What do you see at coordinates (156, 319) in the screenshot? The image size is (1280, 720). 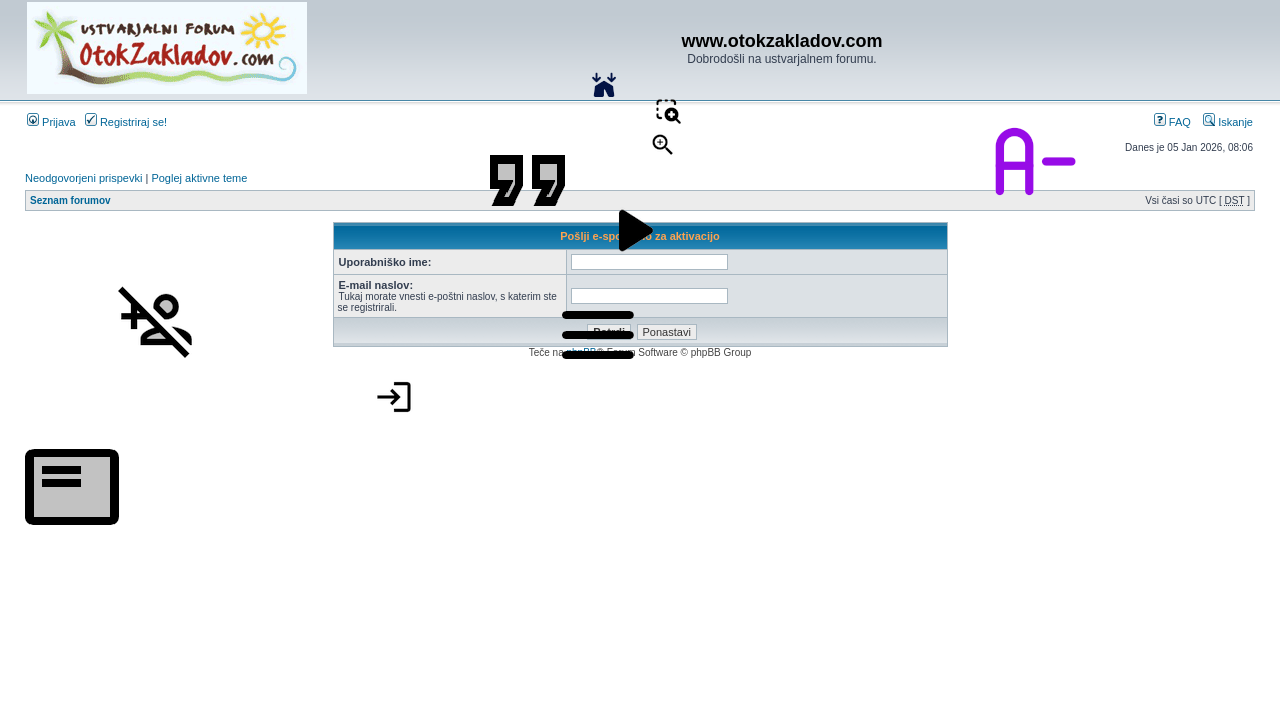 I see `indicates adding contacts is disabled` at bounding box center [156, 319].